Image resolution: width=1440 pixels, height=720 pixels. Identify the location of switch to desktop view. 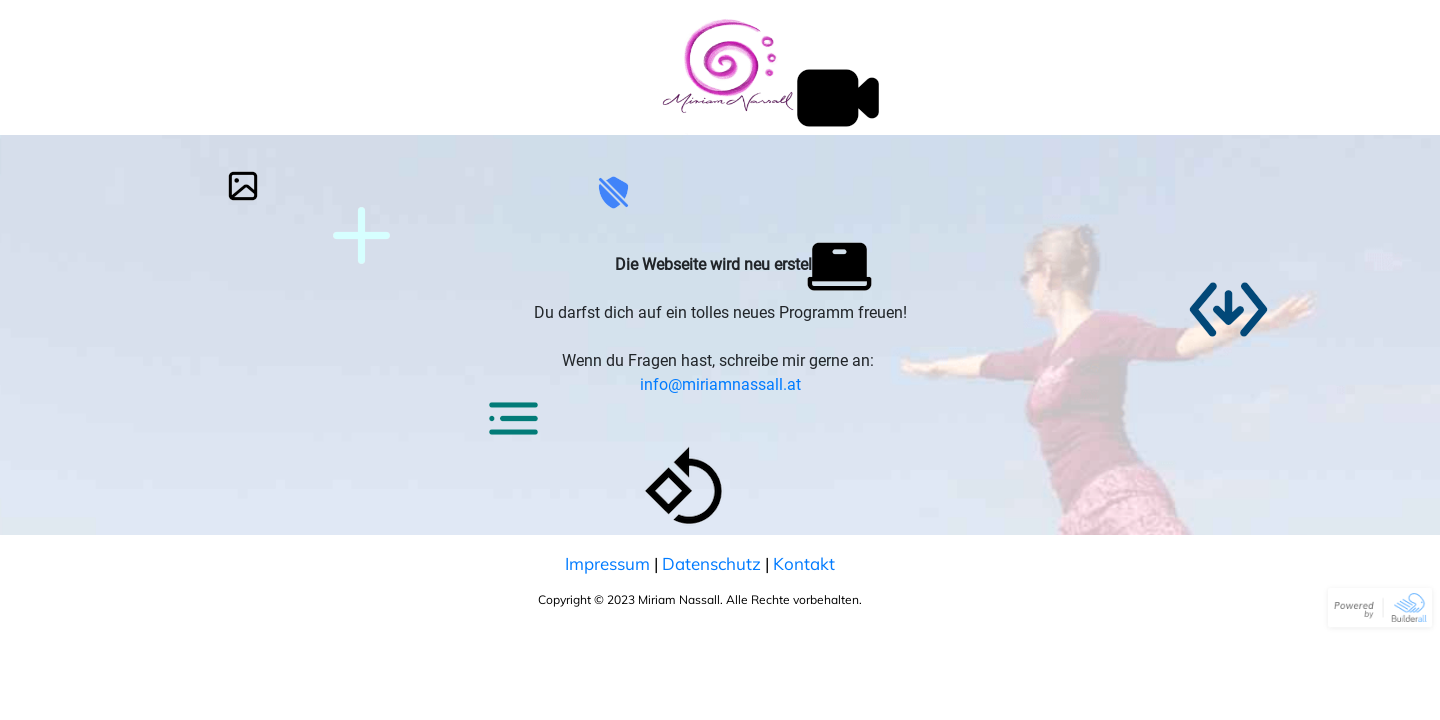
(839, 265).